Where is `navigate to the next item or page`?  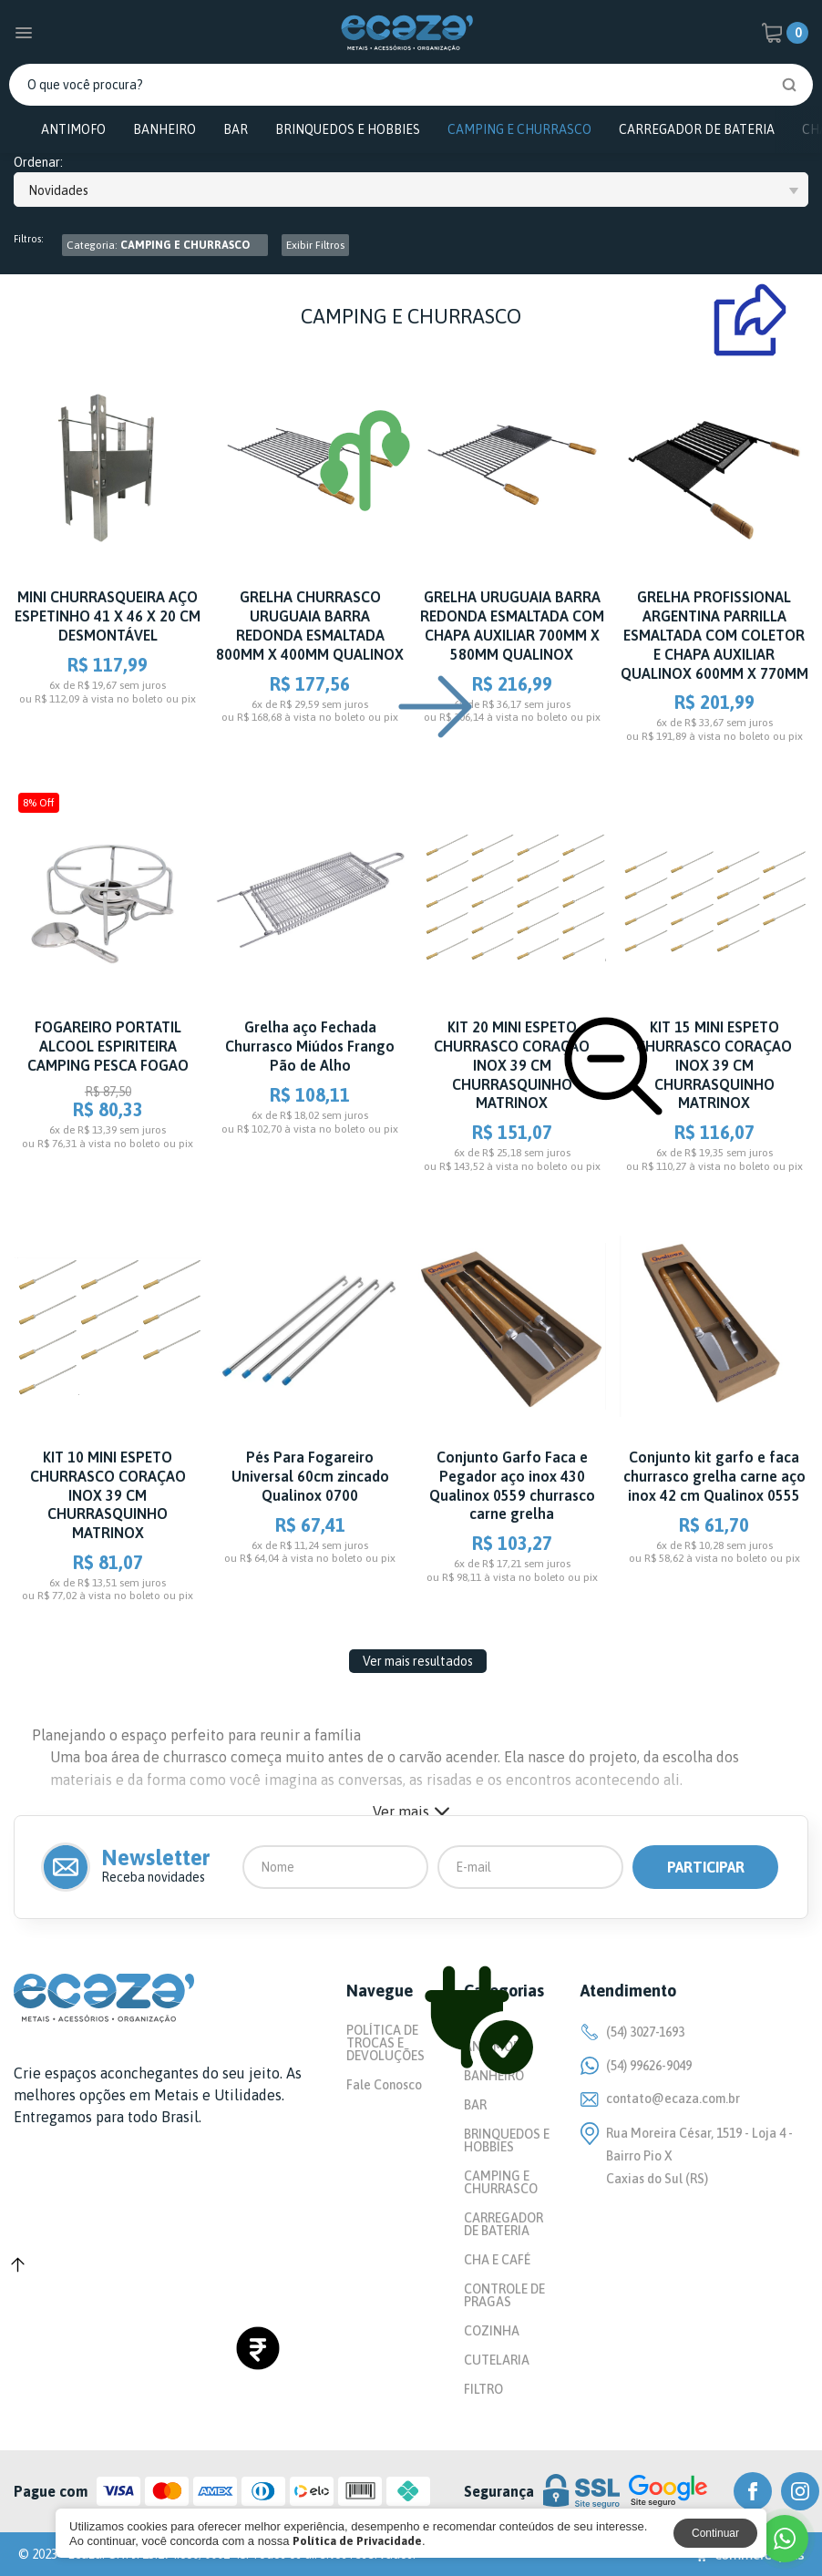 navigate to the next item or page is located at coordinates (435, 706).